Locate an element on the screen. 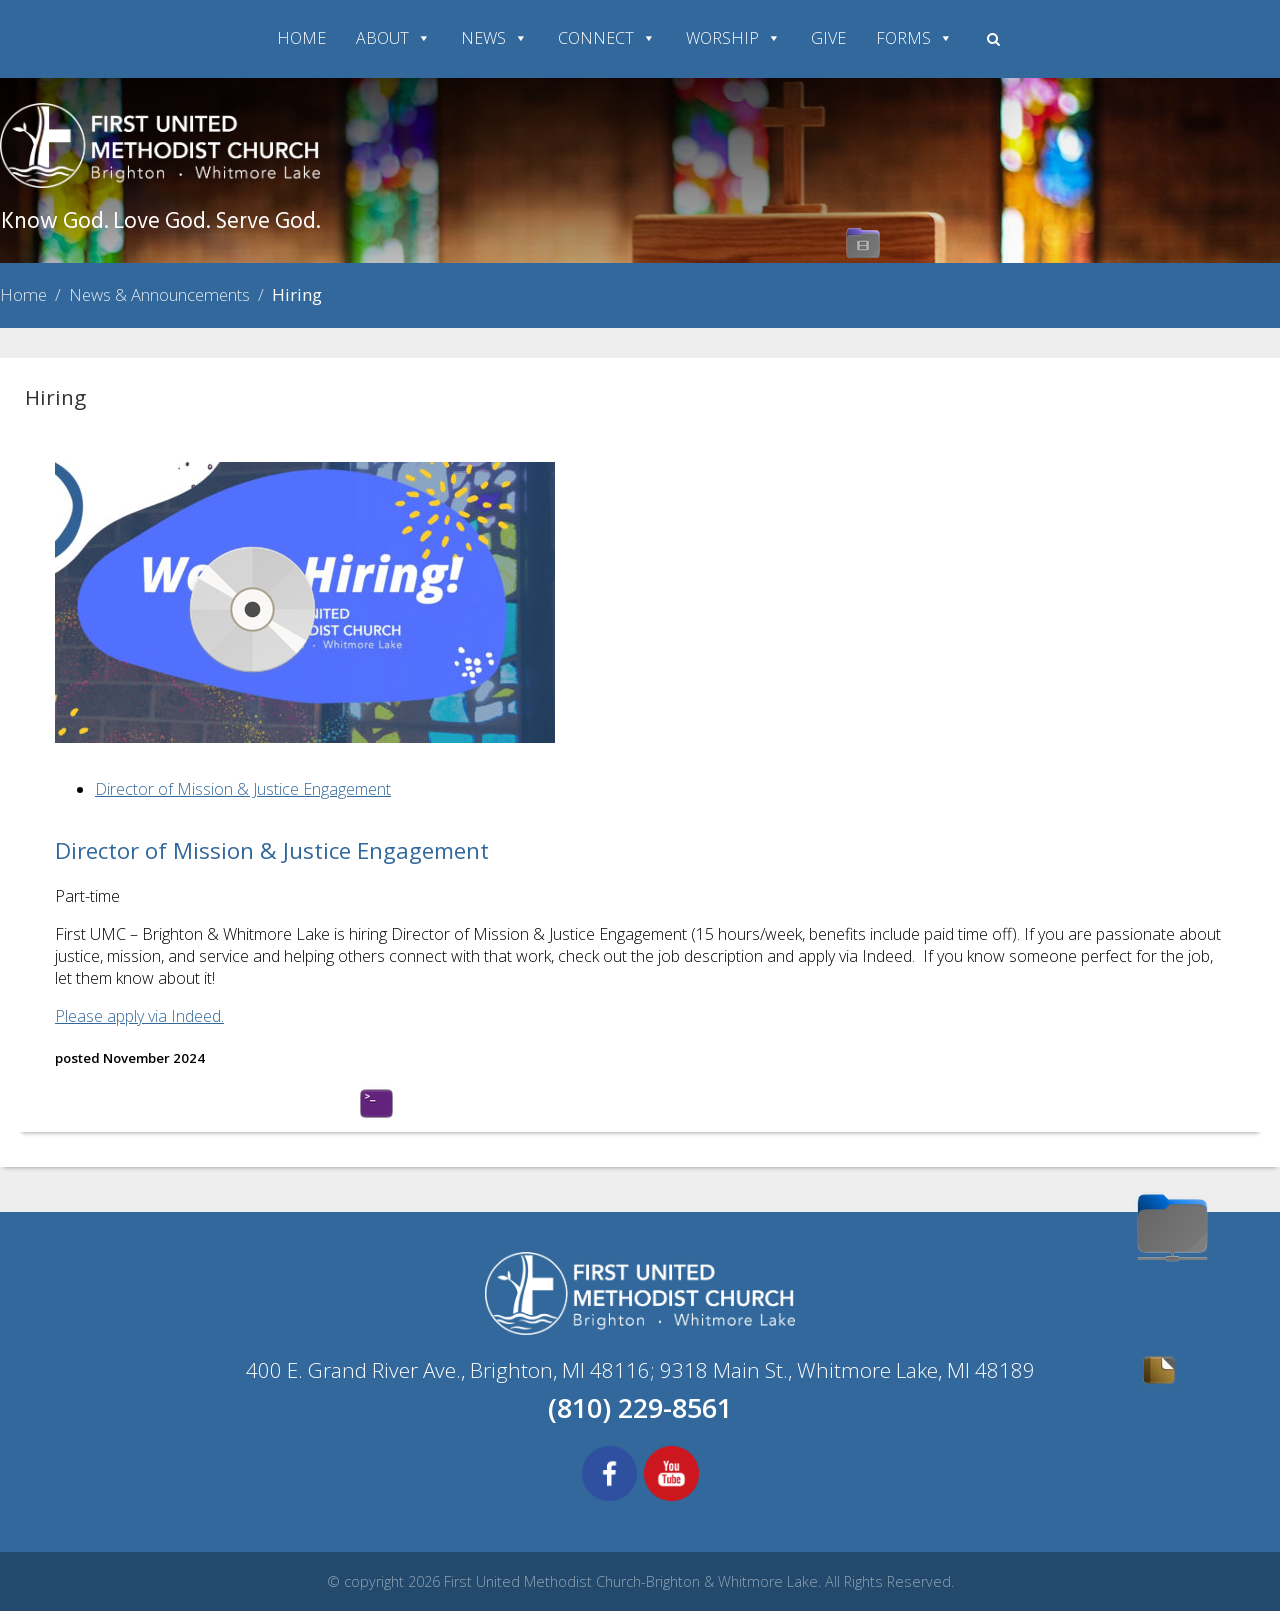 The width and height of the screenshot is (1280, 1611). change desktop wallpaper settings is located at coordinates (1159, 1369).